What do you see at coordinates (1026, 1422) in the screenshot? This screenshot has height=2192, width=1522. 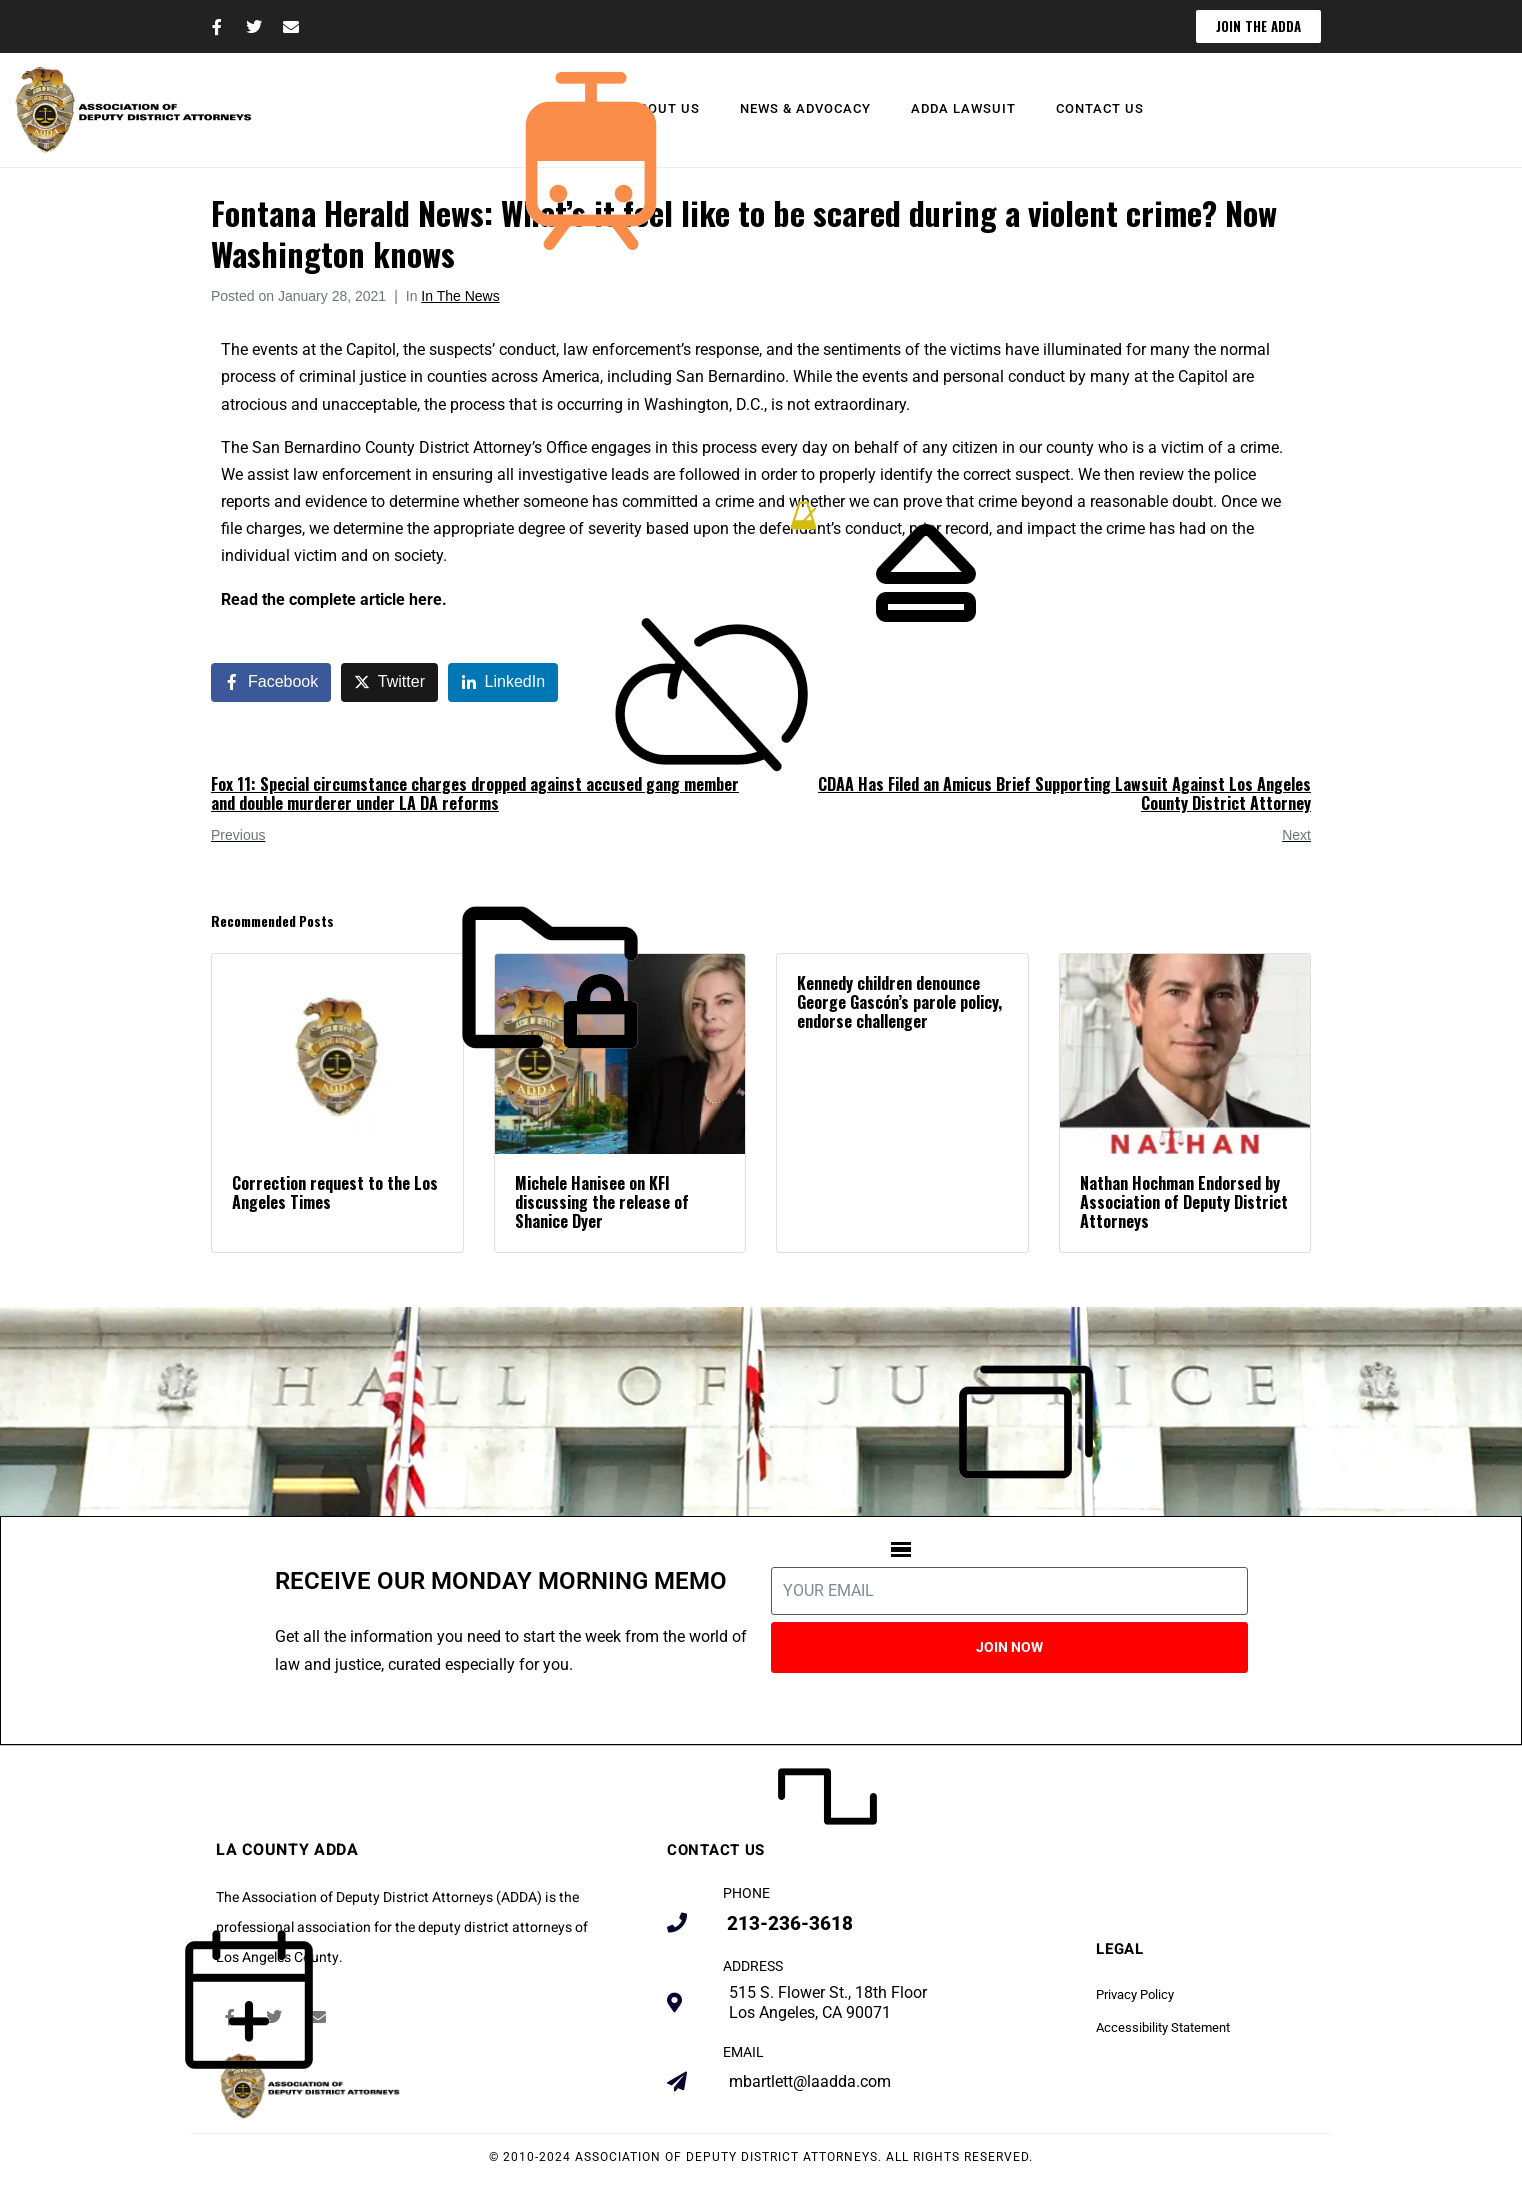 I see `view stacked cards or layers` at bounding box center [1026, 1422].